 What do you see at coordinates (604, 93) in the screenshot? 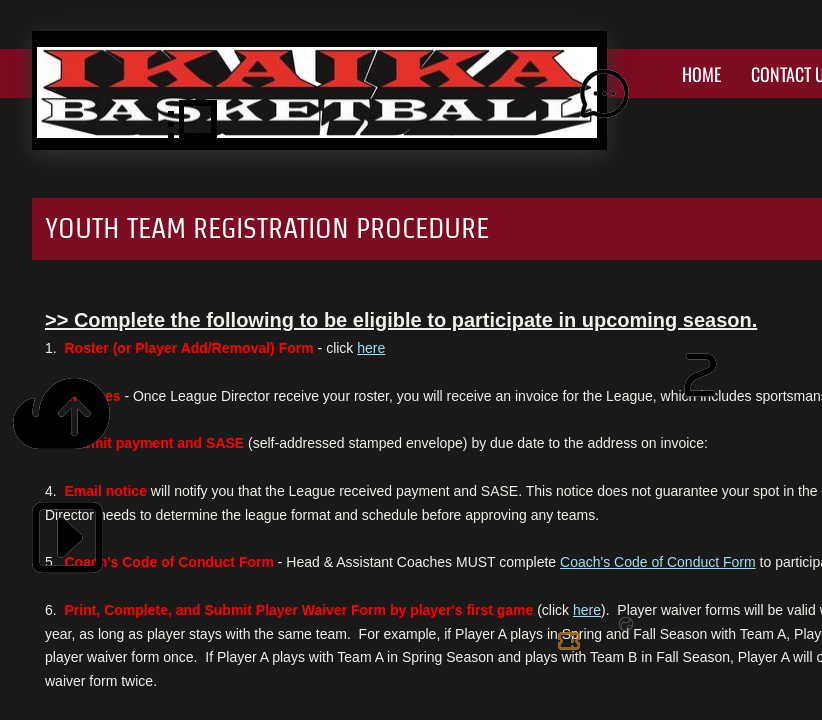
I see `open chat or messaging` at bounding box center [604, 93].